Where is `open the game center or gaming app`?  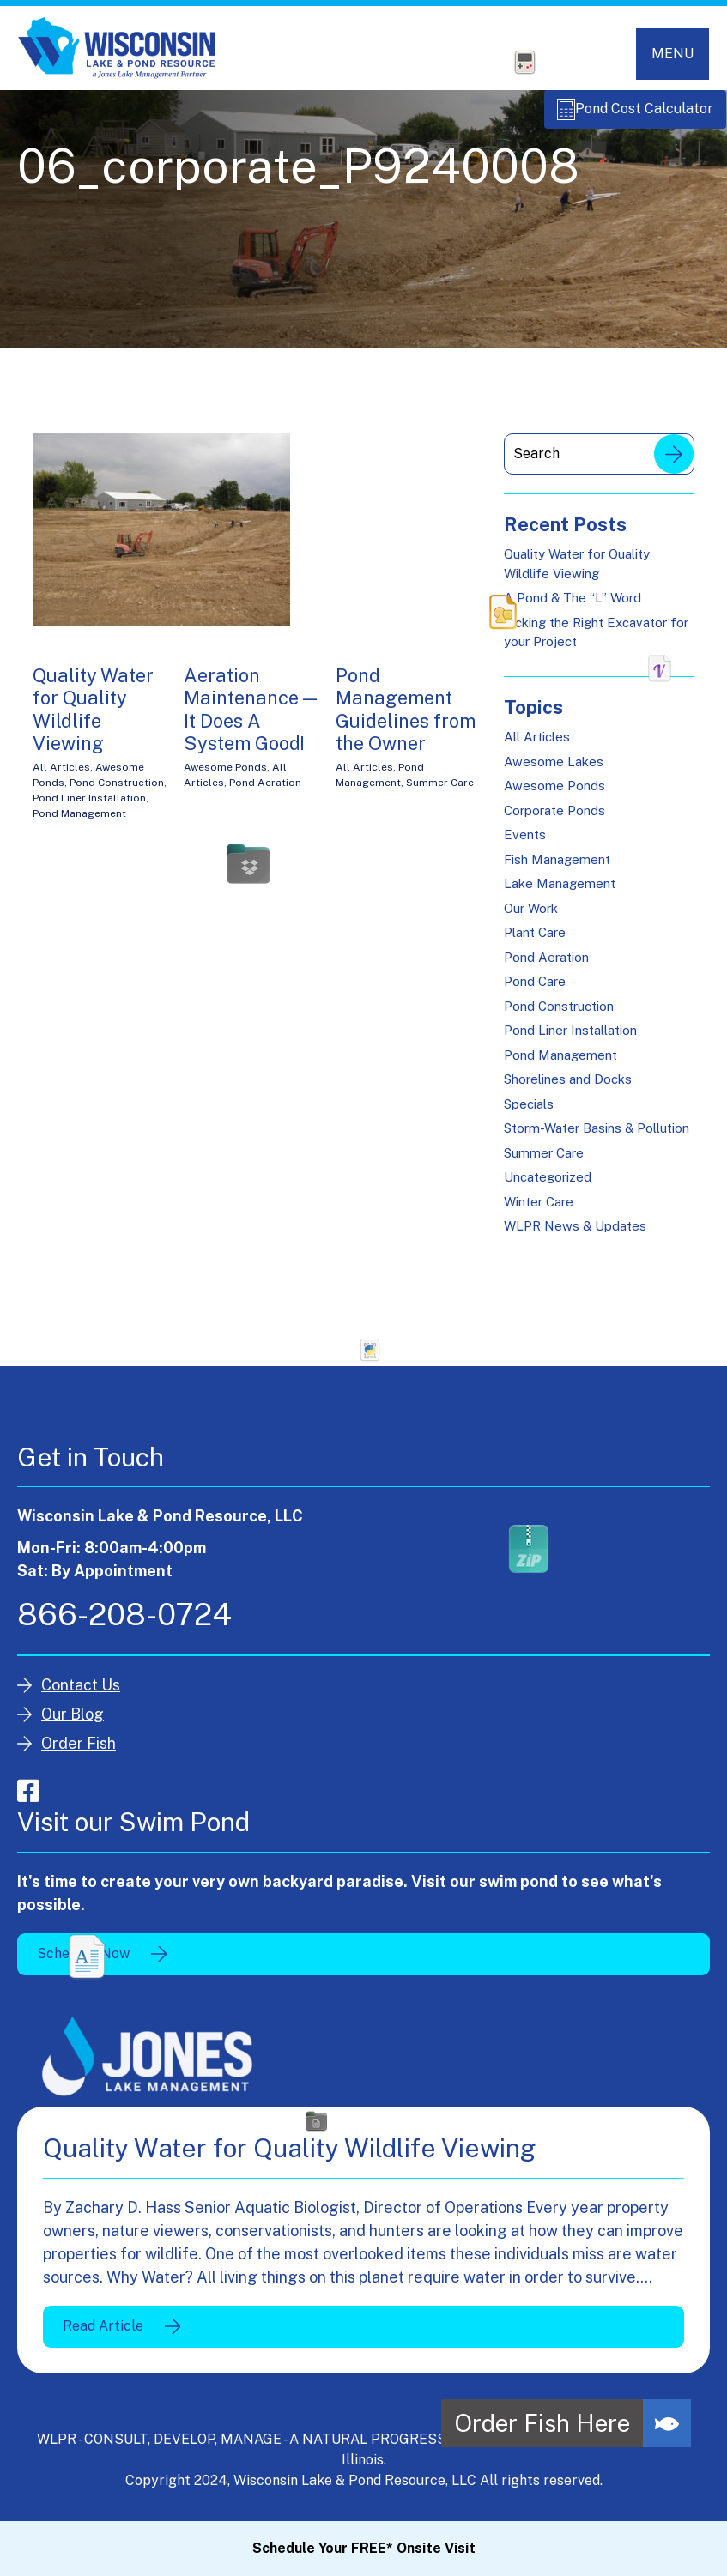 open the game center or gaming app is located at coordinates (524, 62).